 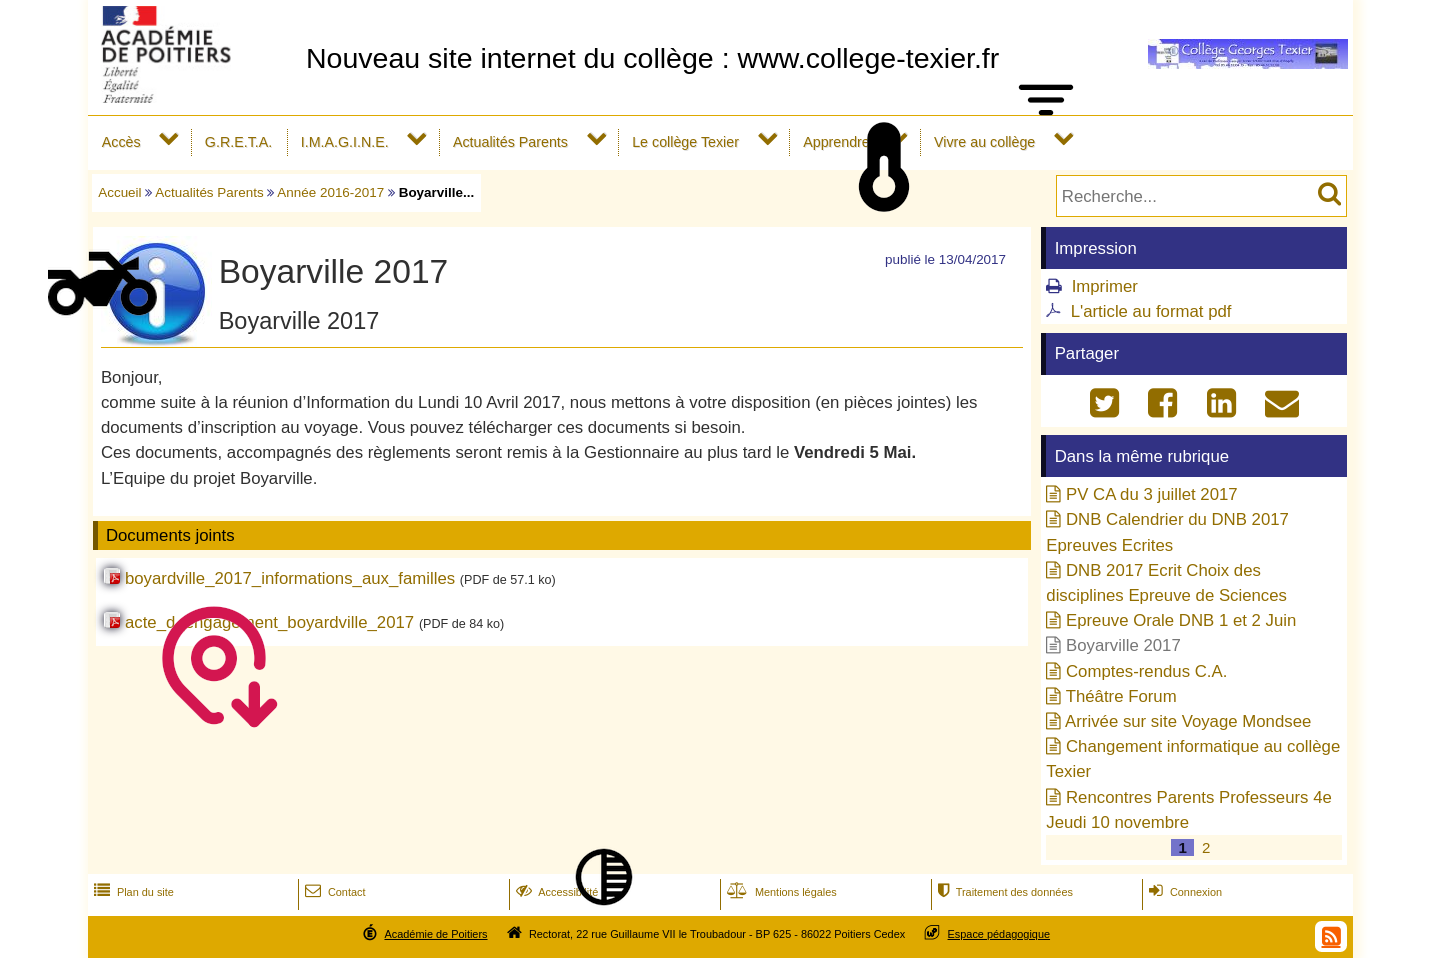 What do you see at coordinates (884, 167) in the screenshot?
I see `indicates moderate temperature level` at bounding box center [884, 167].